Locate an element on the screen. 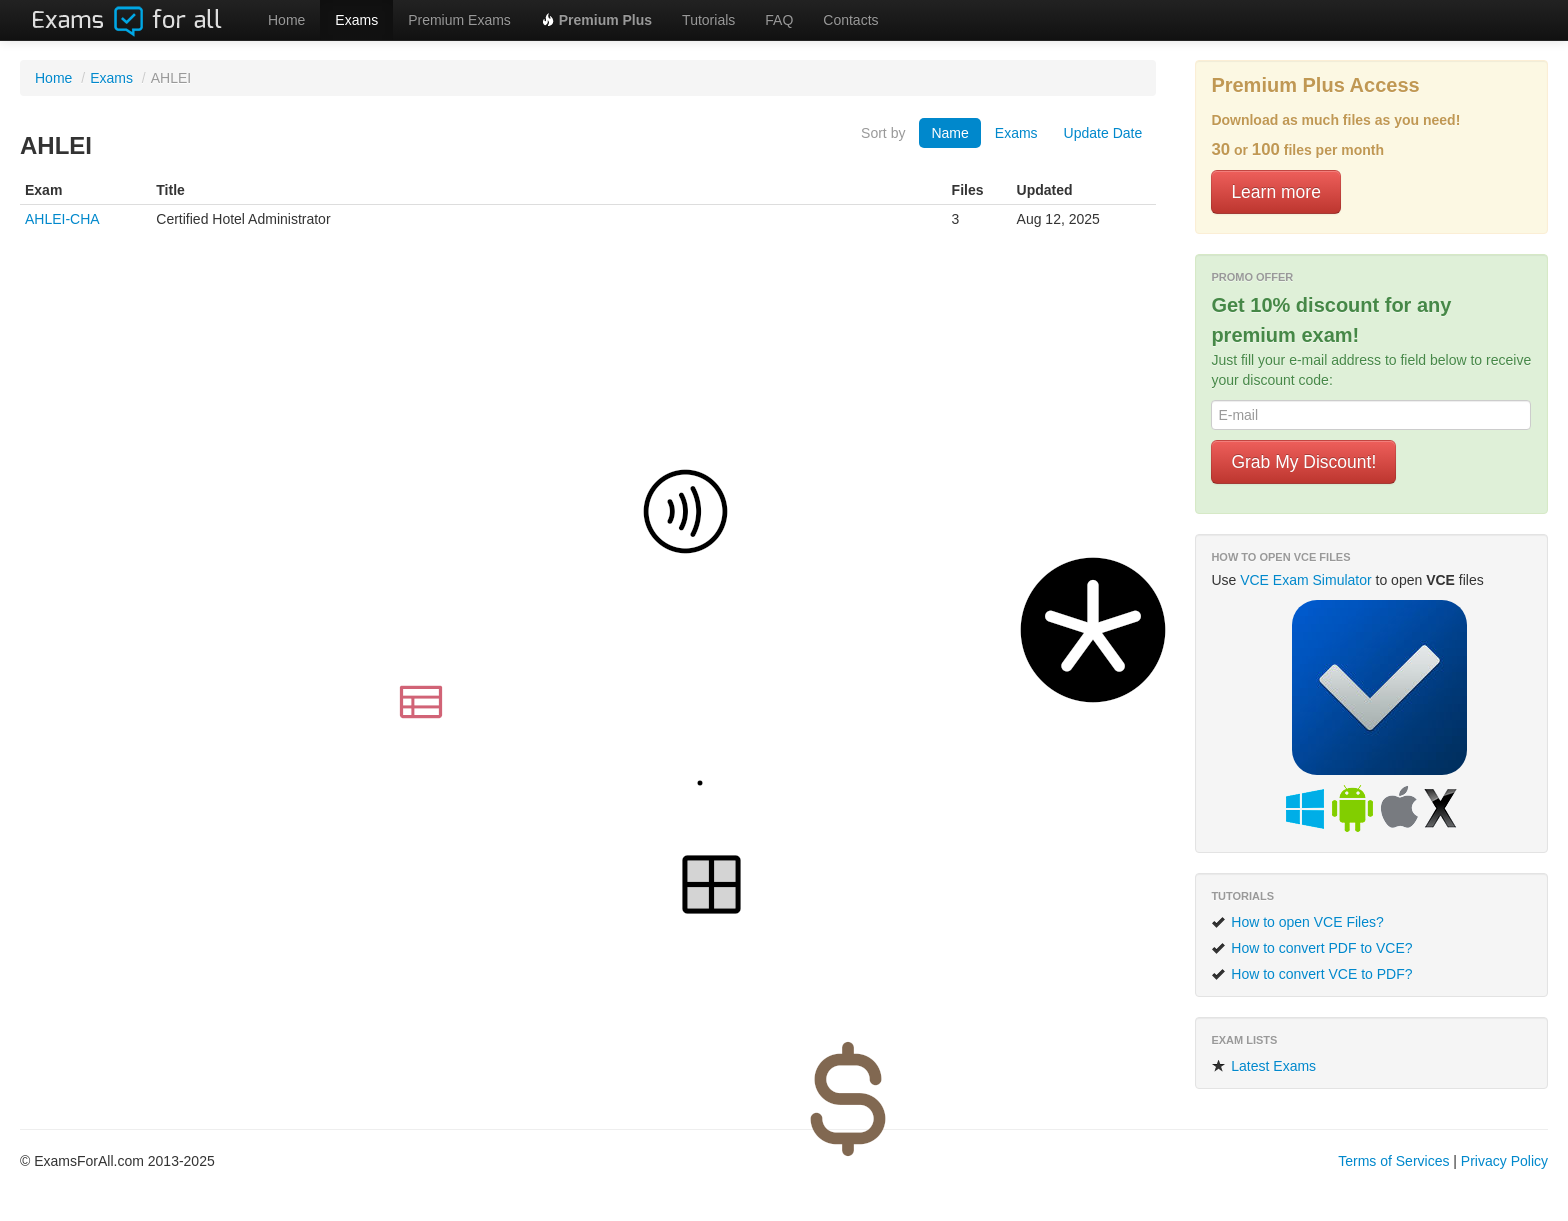 Image resolution: width=1568 pixels, height=1221 pixels. view data in table format is located at coordinates (421, 702).